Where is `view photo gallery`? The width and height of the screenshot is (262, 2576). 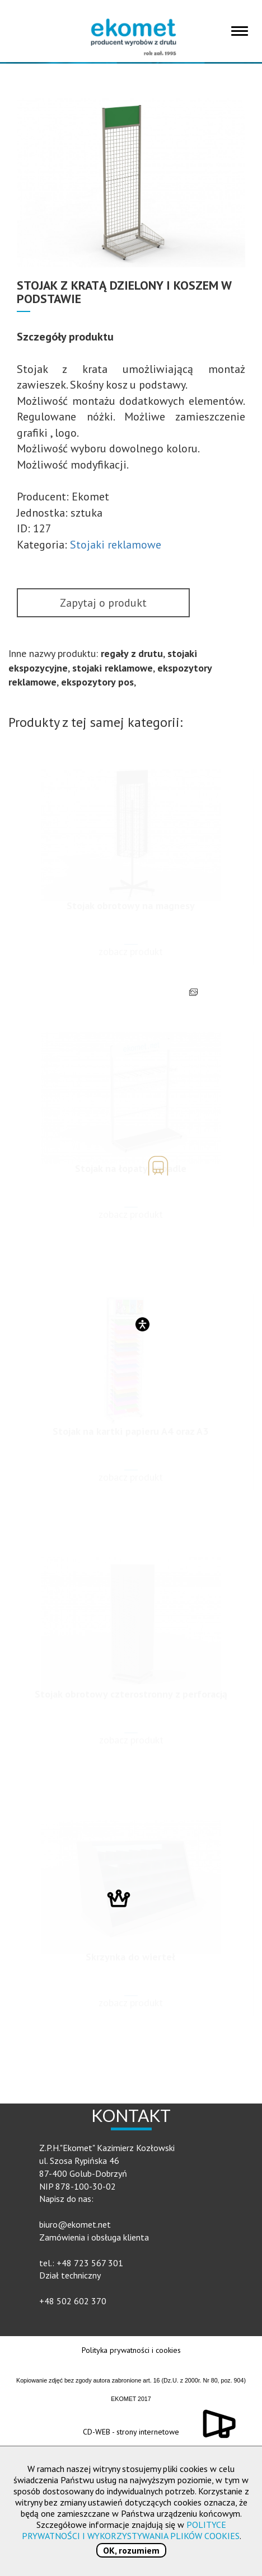 view photo gallery is located at coordinates (193, 992).